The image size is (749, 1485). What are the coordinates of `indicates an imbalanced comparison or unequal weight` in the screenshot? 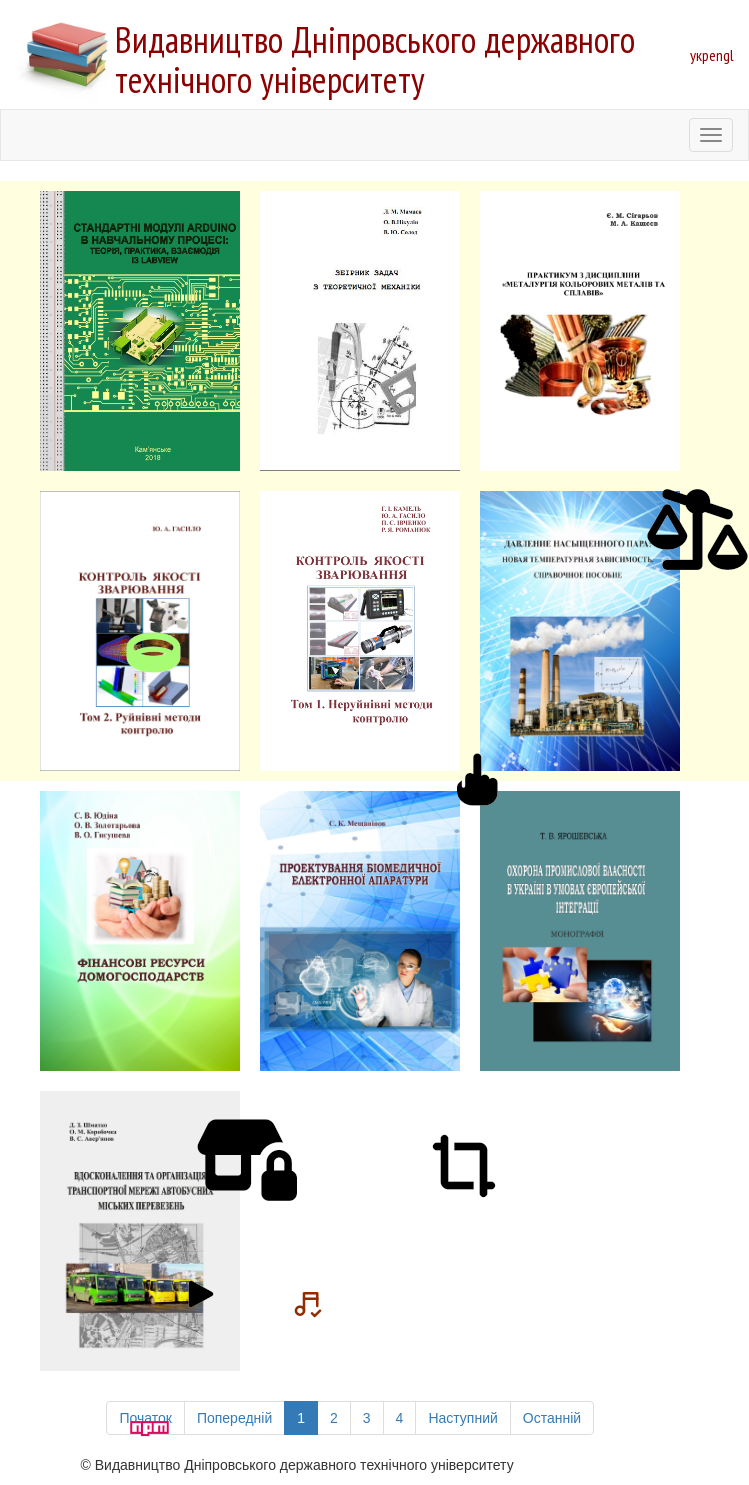 It's located at (697, 529).